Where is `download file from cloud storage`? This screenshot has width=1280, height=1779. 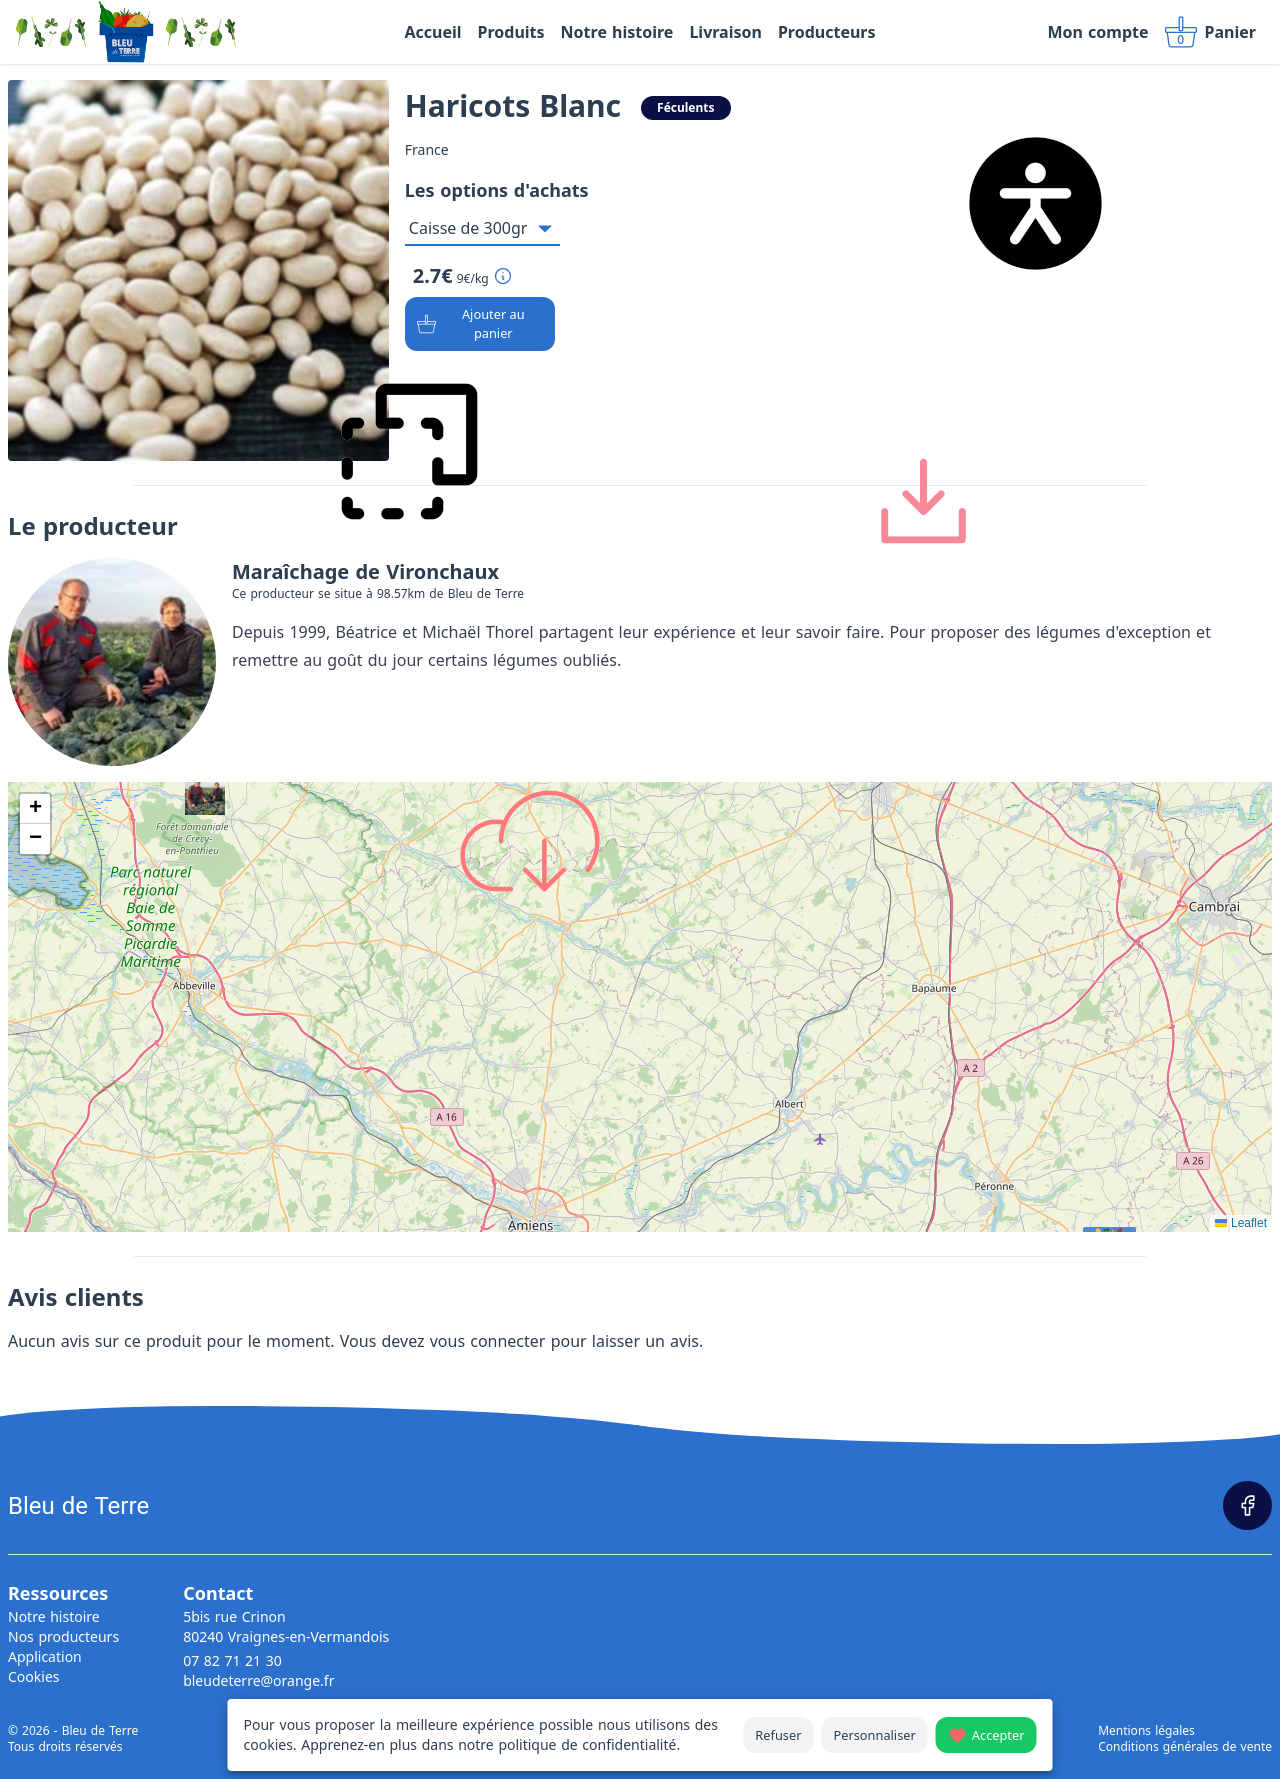 download file from cloud storage is located at coordinates (530, 841).